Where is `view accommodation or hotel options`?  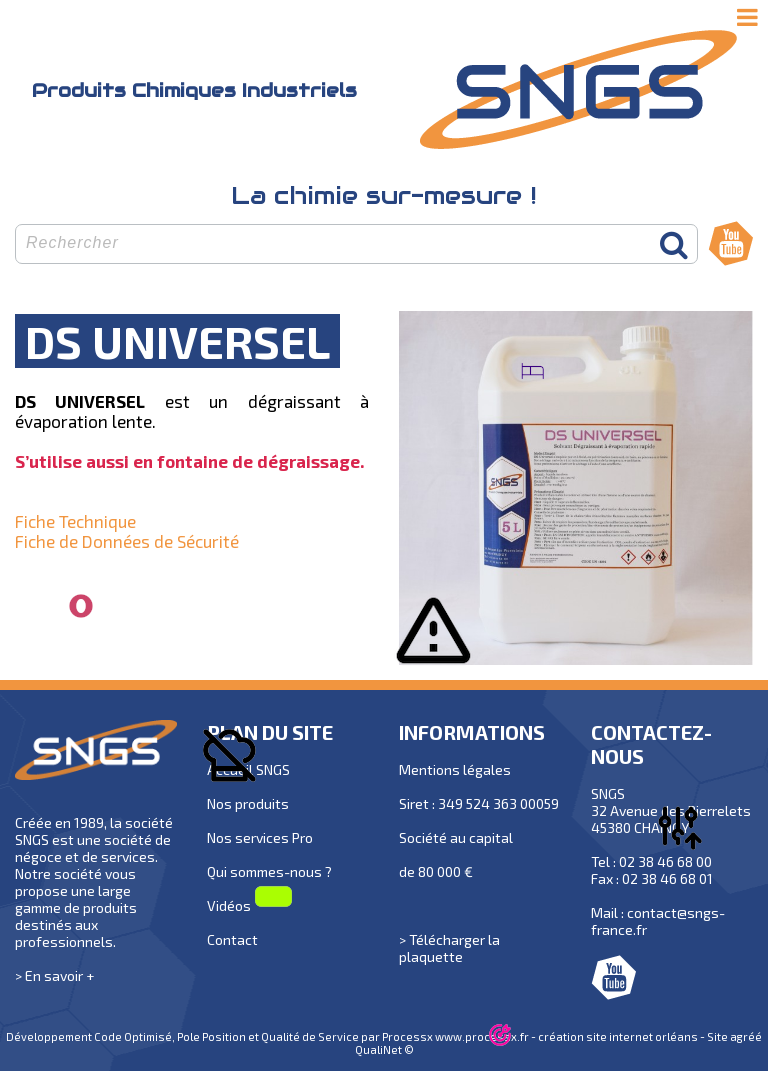
view accommodation or hotel options is located at coordinates (532, 371).